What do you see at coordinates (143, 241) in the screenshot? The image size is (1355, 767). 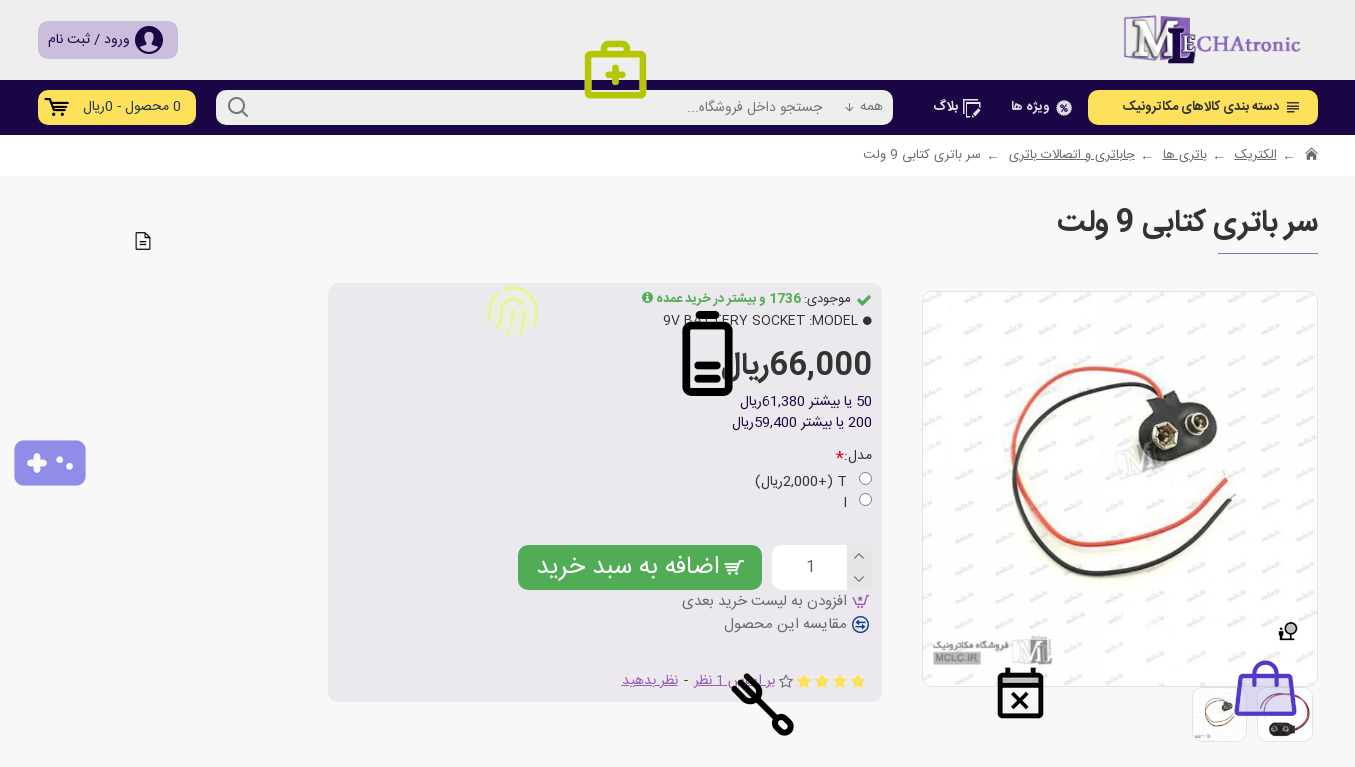 I see `view document or text file` at bounding box center [143, 241].